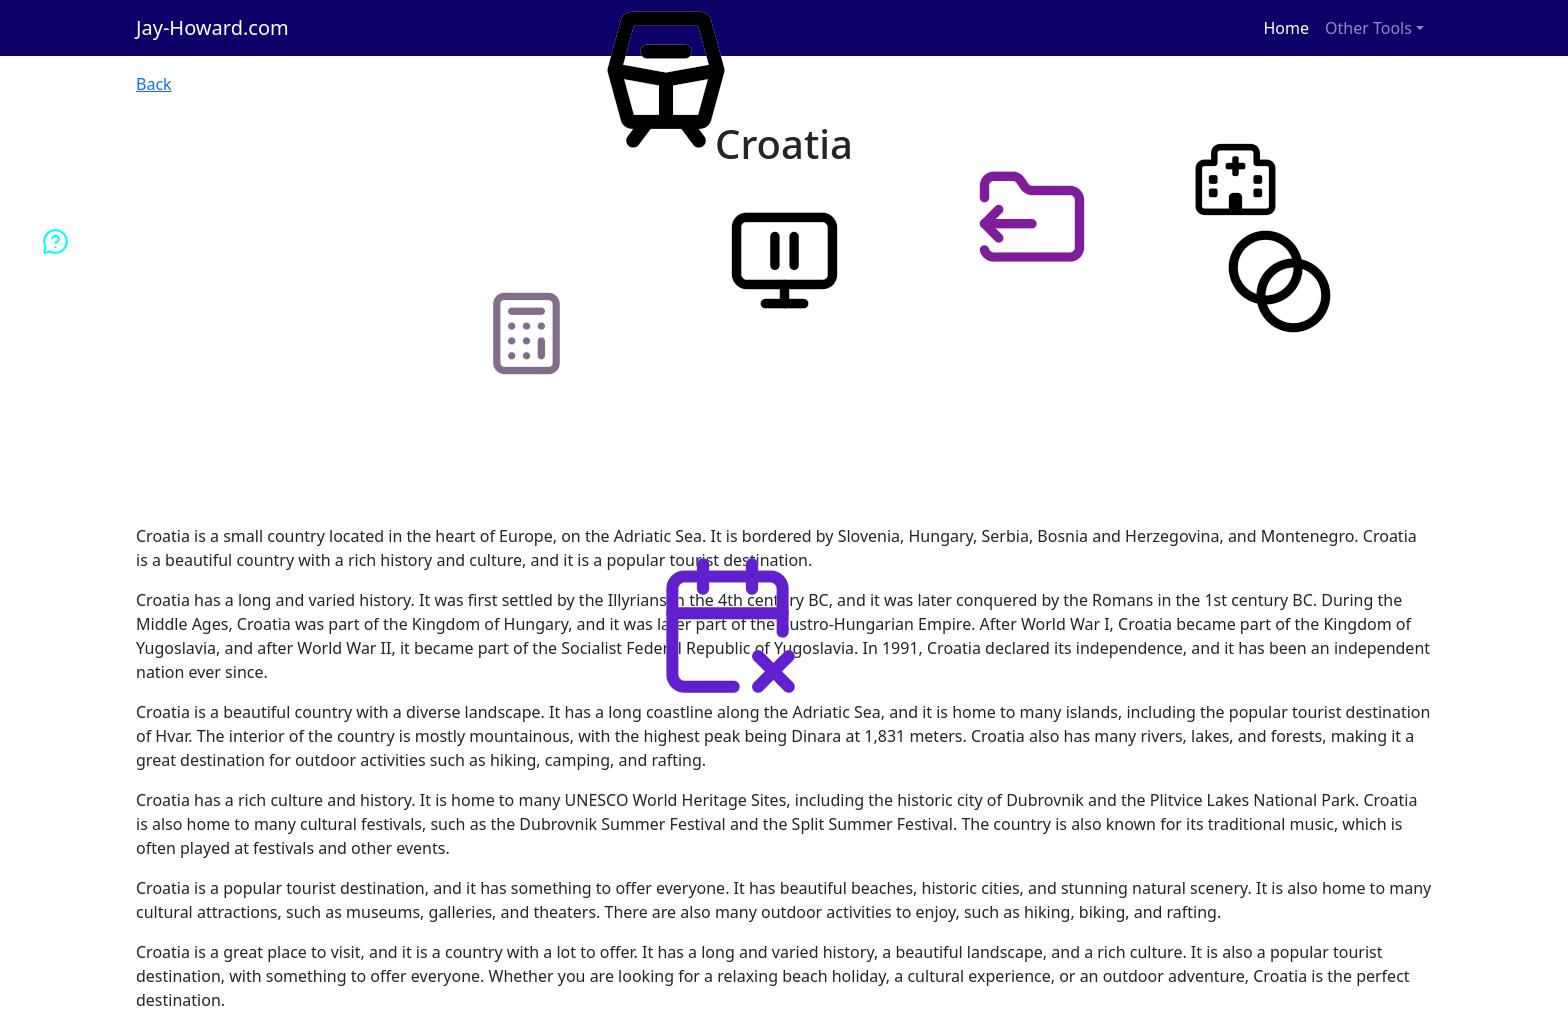  I want to click on export files from folder, so click(1032, 219).